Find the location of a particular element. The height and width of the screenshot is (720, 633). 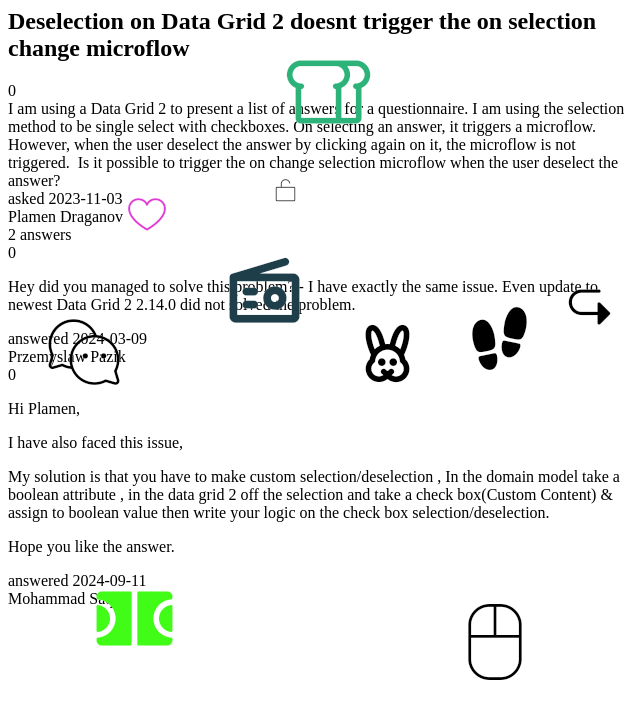

open WeChat messaging app is located at coordinates (84, 352).